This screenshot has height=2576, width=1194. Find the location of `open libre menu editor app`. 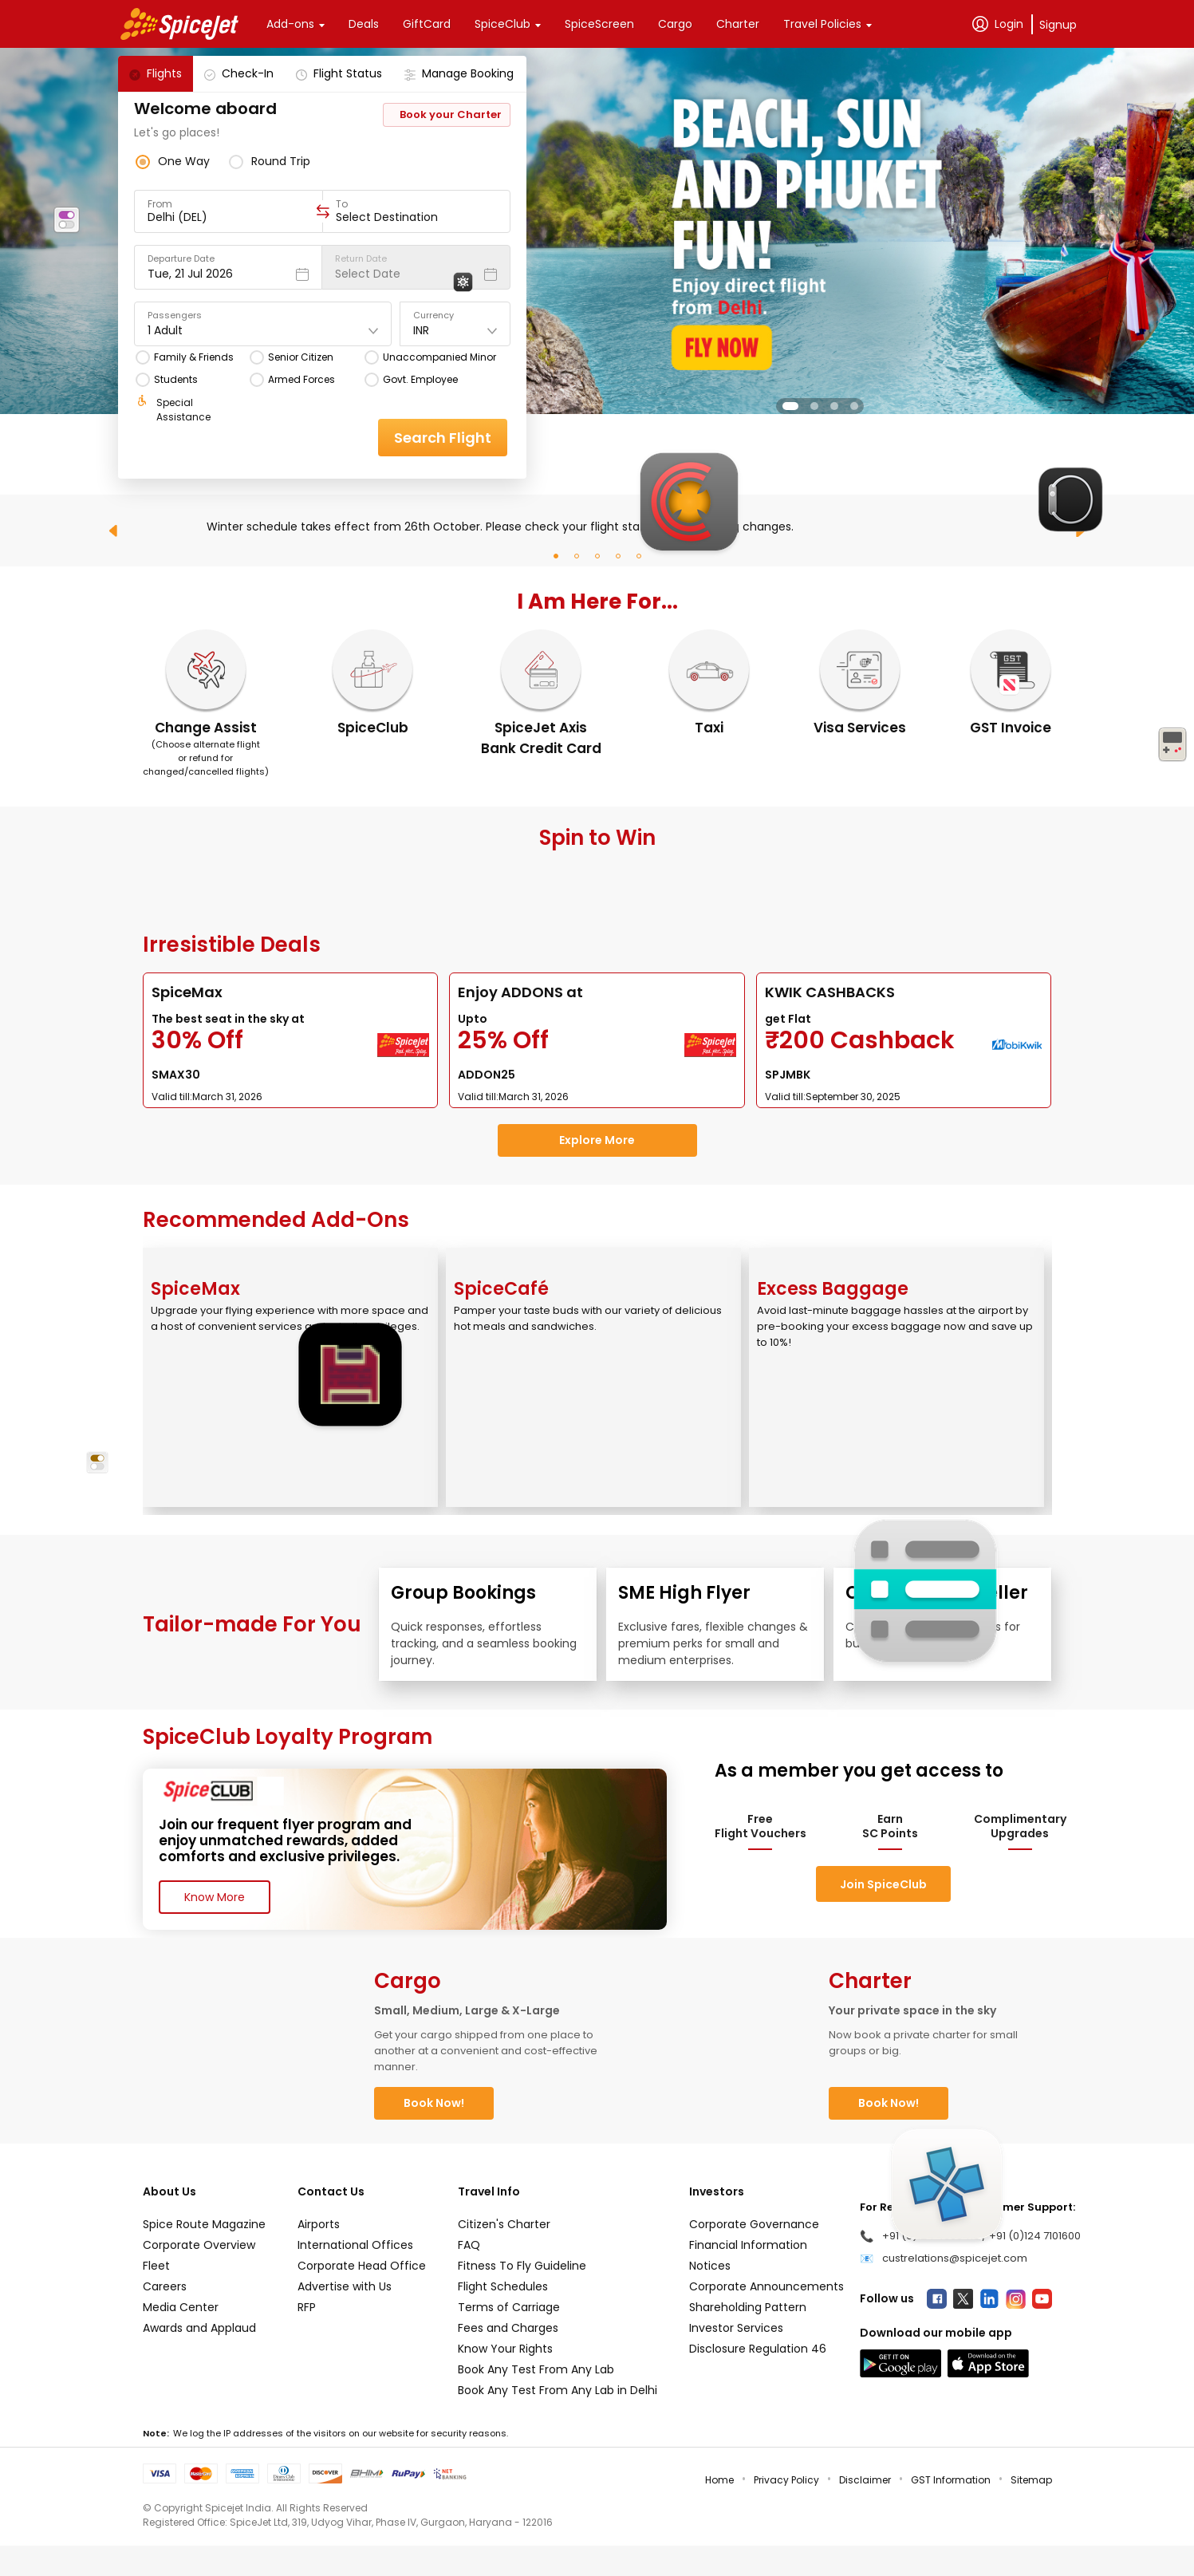

open libre menu editor app is located at coordinates (925, 1591).